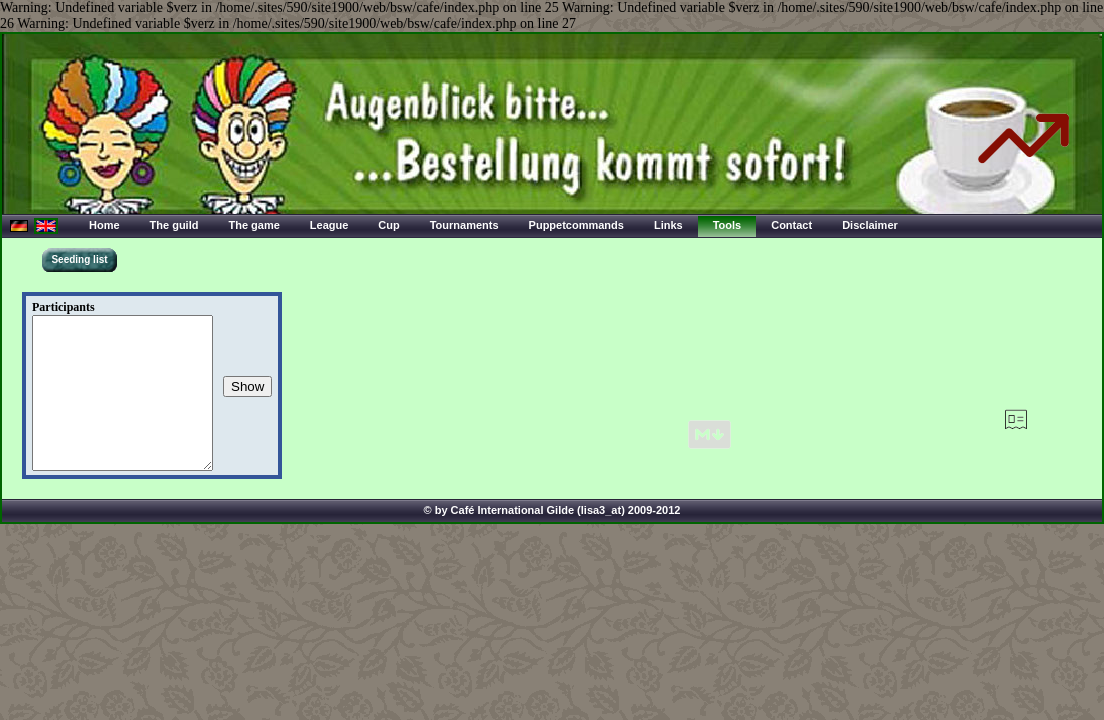 This screenshot has width=1104, height=720. Describe the element at coordinates (709, 434) in the screenshot. I see `indicates markdown formatting is supported` at that location.